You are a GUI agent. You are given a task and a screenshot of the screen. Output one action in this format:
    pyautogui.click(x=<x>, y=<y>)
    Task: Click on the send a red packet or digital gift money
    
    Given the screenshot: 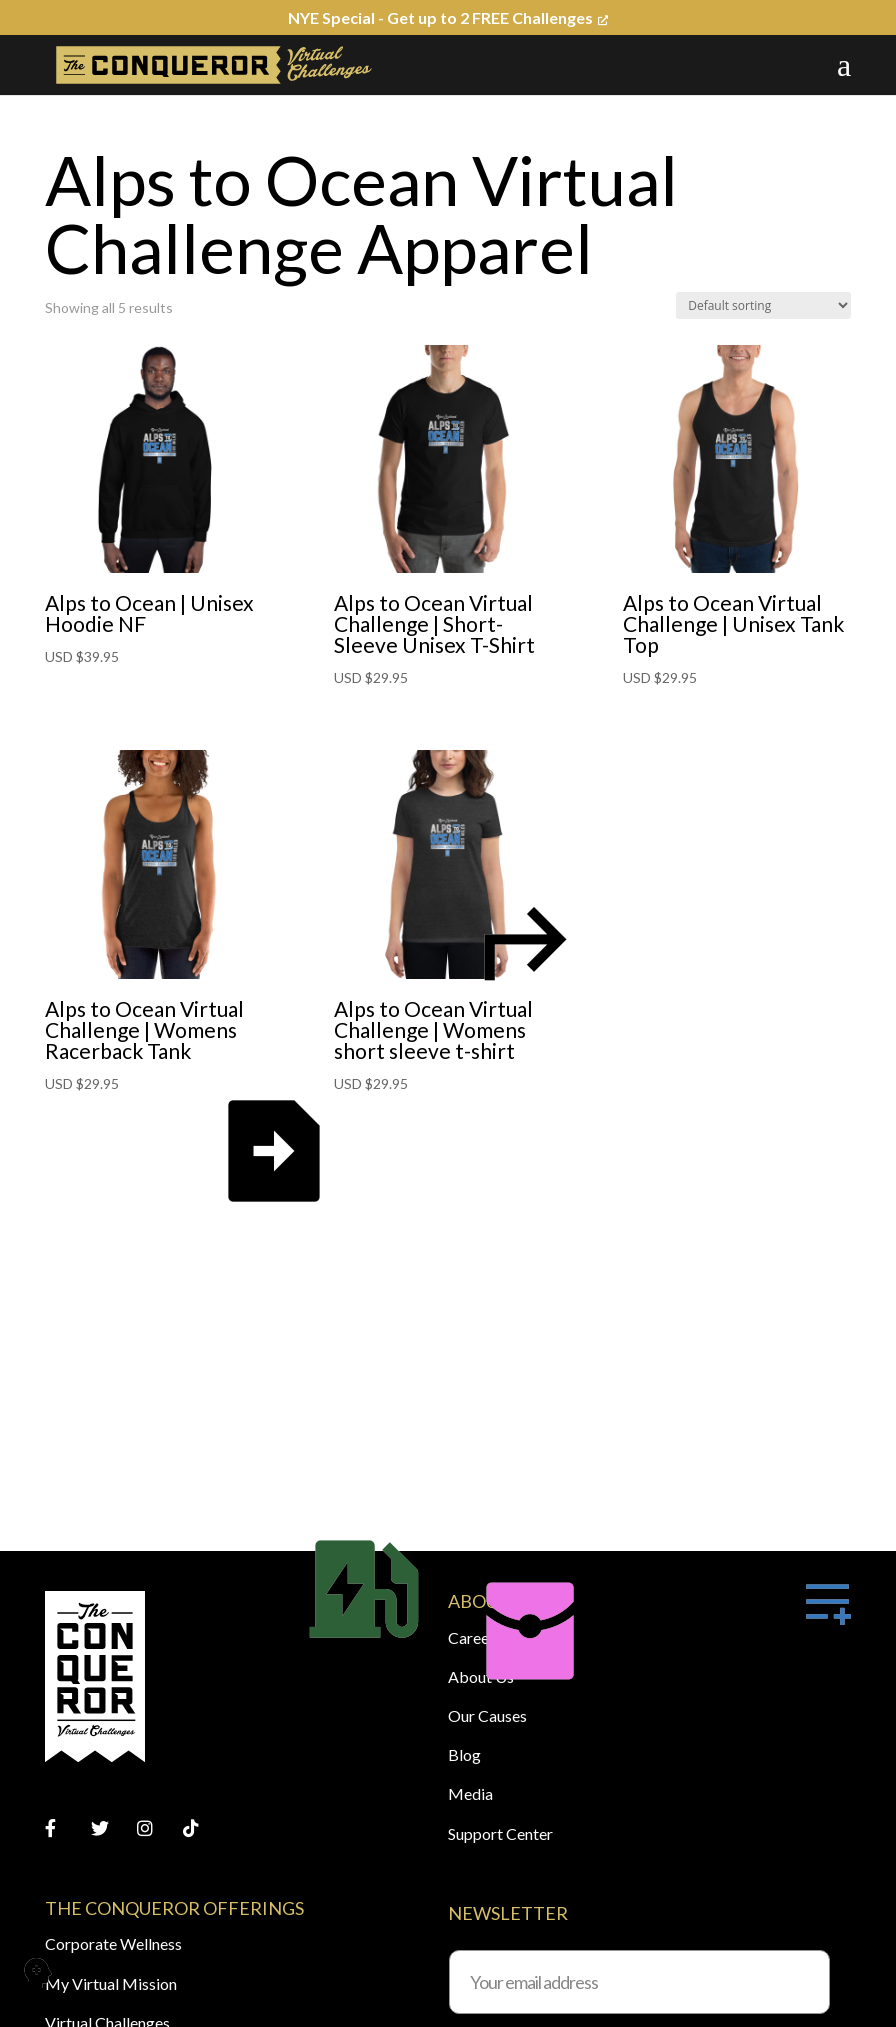 What is the action you would take?
    pyautogui.click(x=530, y=1631)
    